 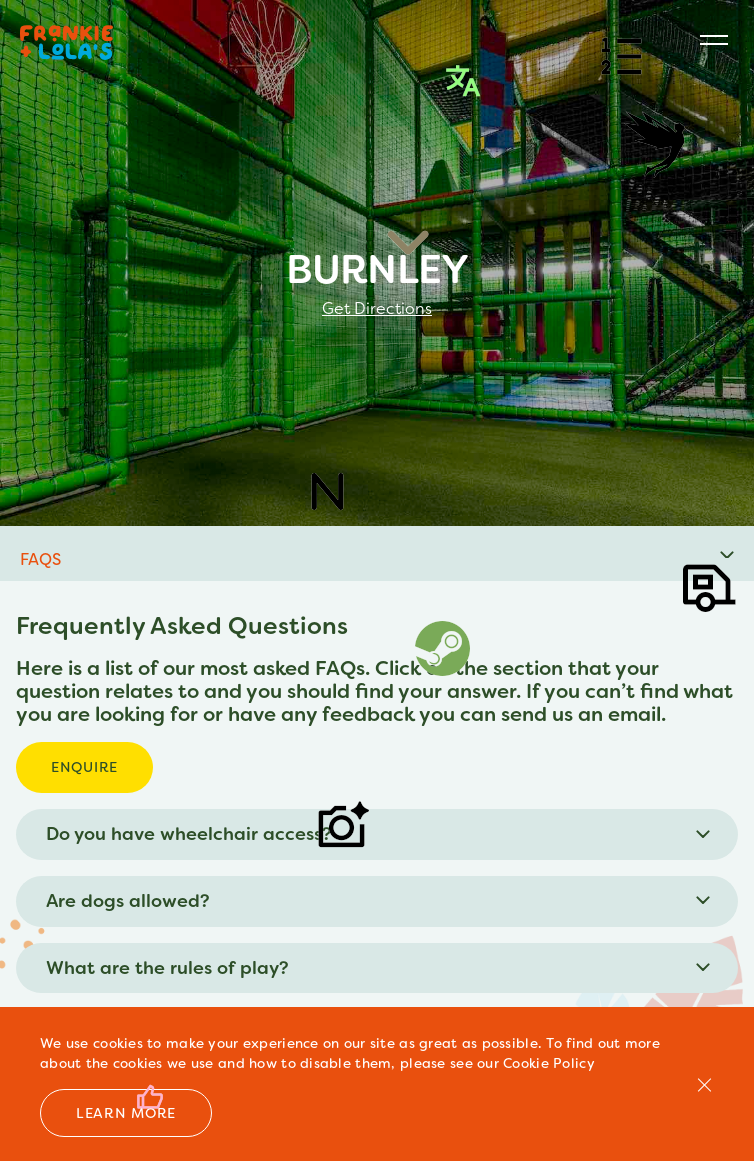 What do you see at coordinates (708, 587) in the screenshot?
I see `view caravan or RV rental options` at bounding box center [708, 587].